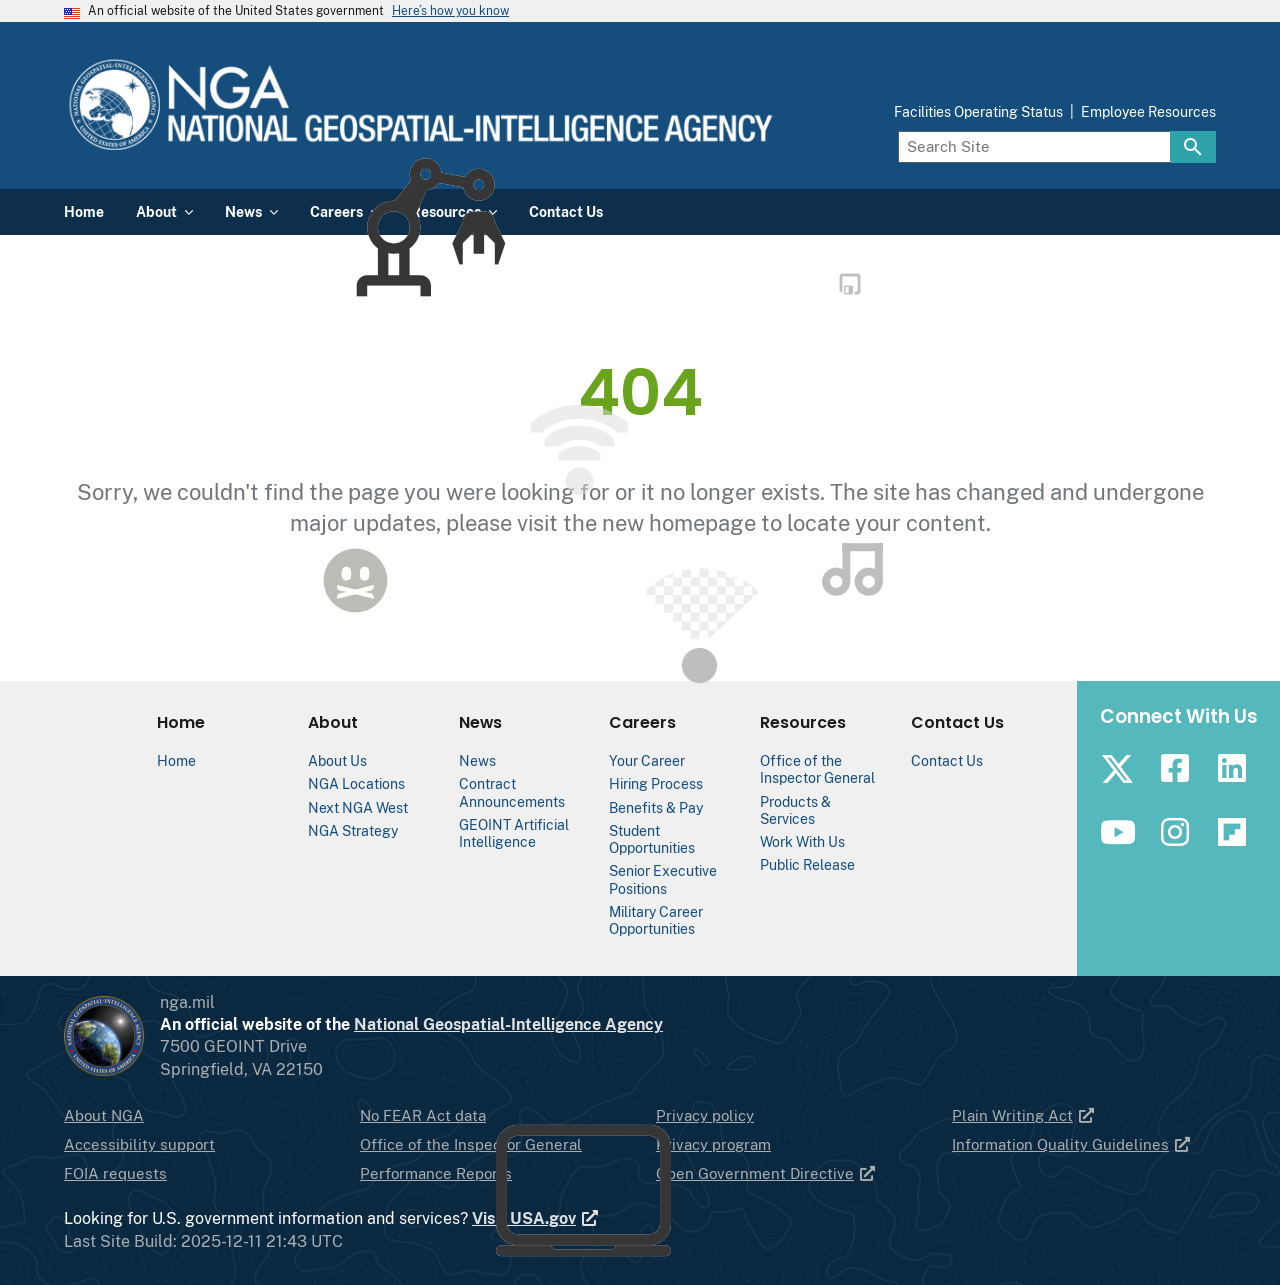  What do you see at coordinates (583, 1190) in the screenshot?
I see `indicates laptop or portable computer device` at bounding box center [583, 1190].